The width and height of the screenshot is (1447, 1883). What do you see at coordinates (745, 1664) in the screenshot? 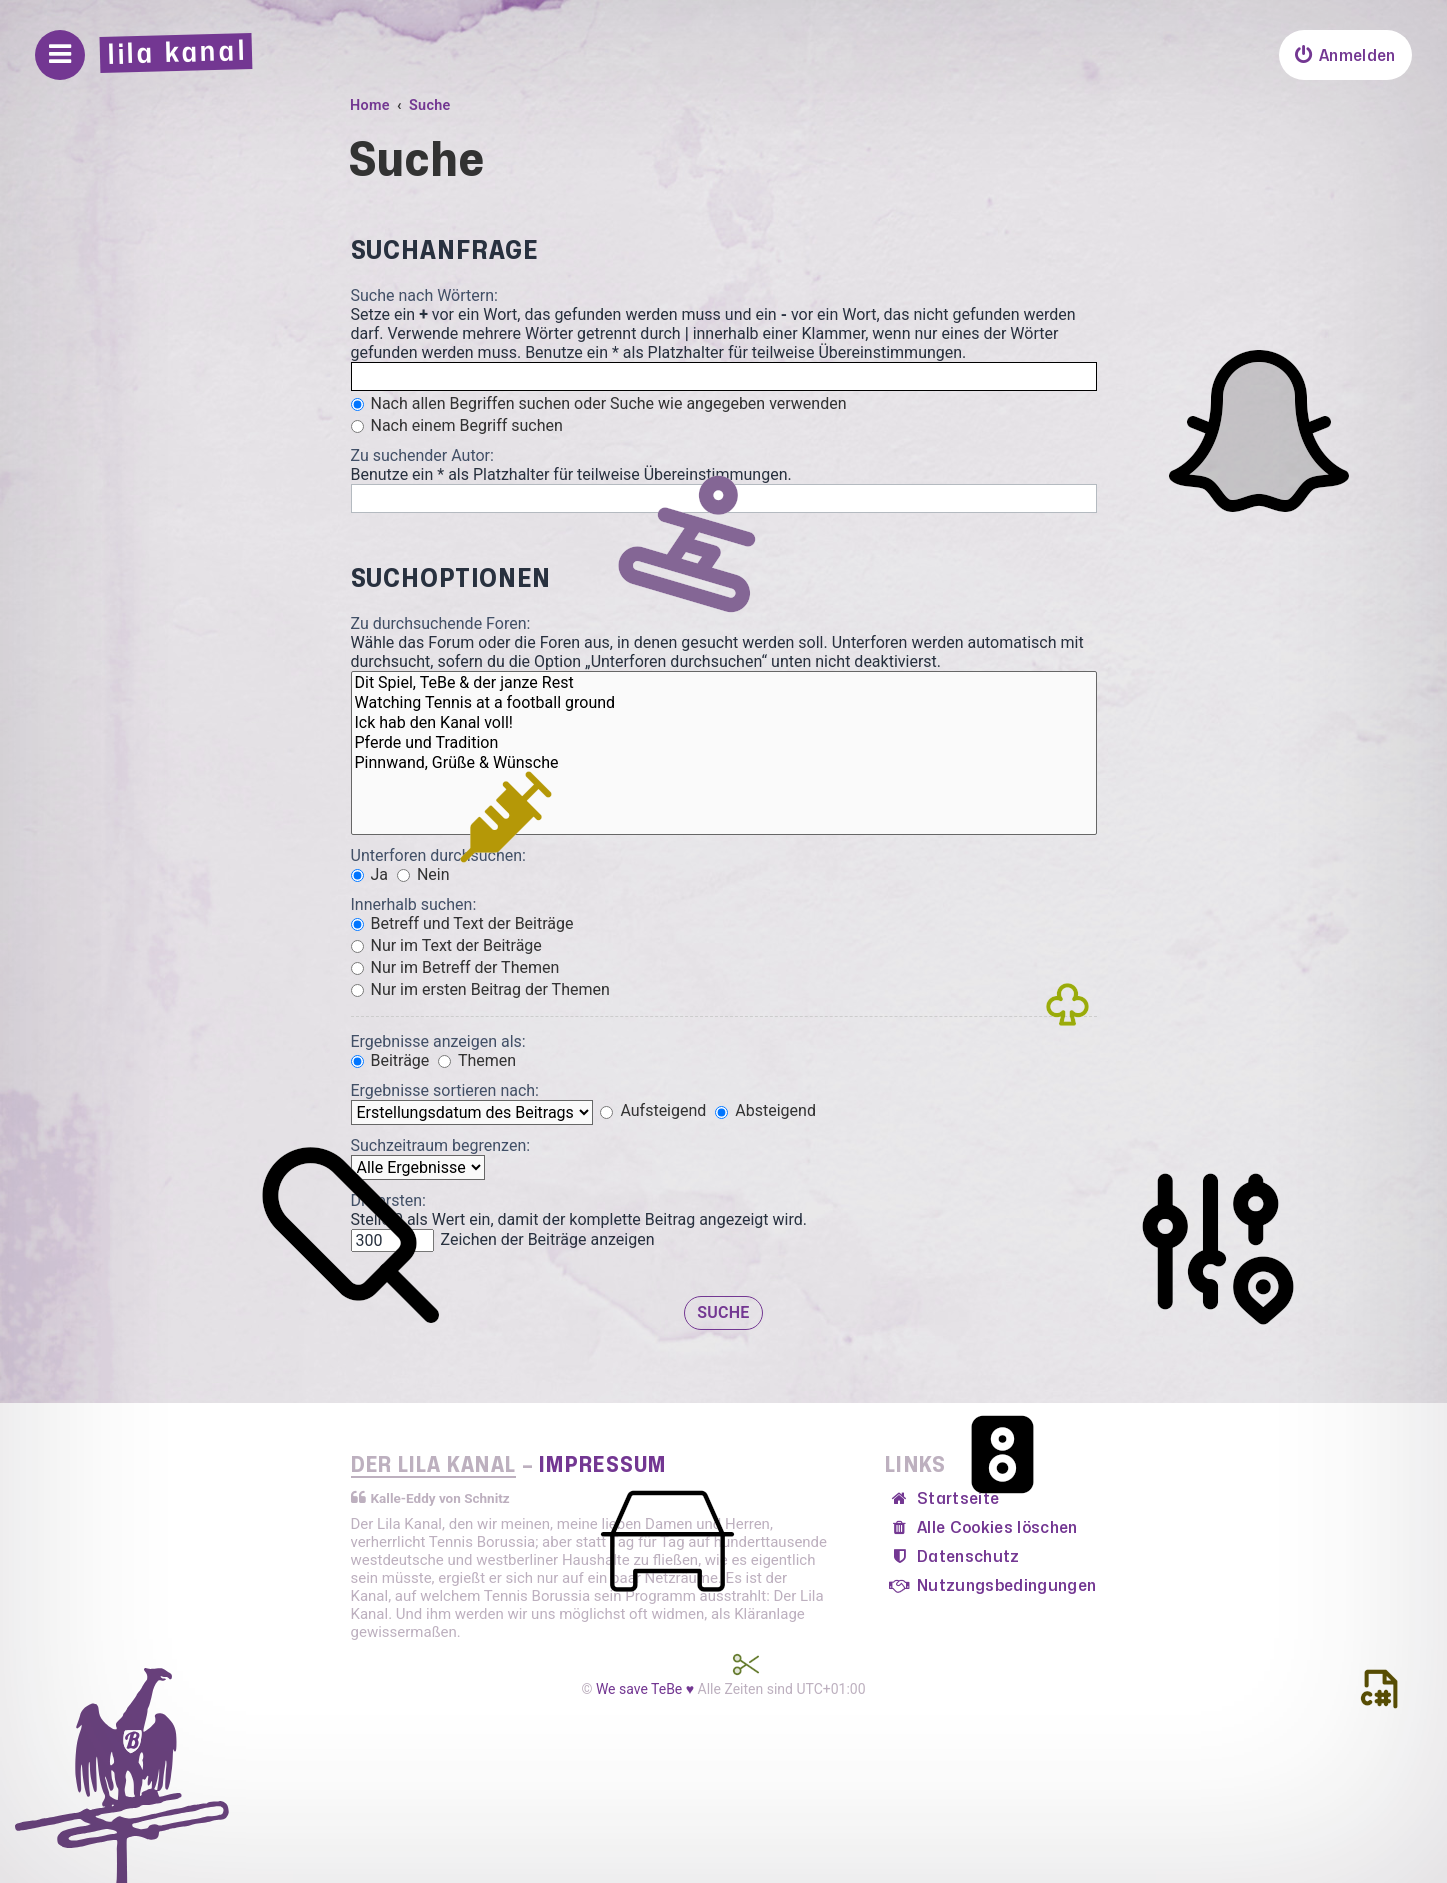
I see `cut selected content` at bounding box center [745, 1664].